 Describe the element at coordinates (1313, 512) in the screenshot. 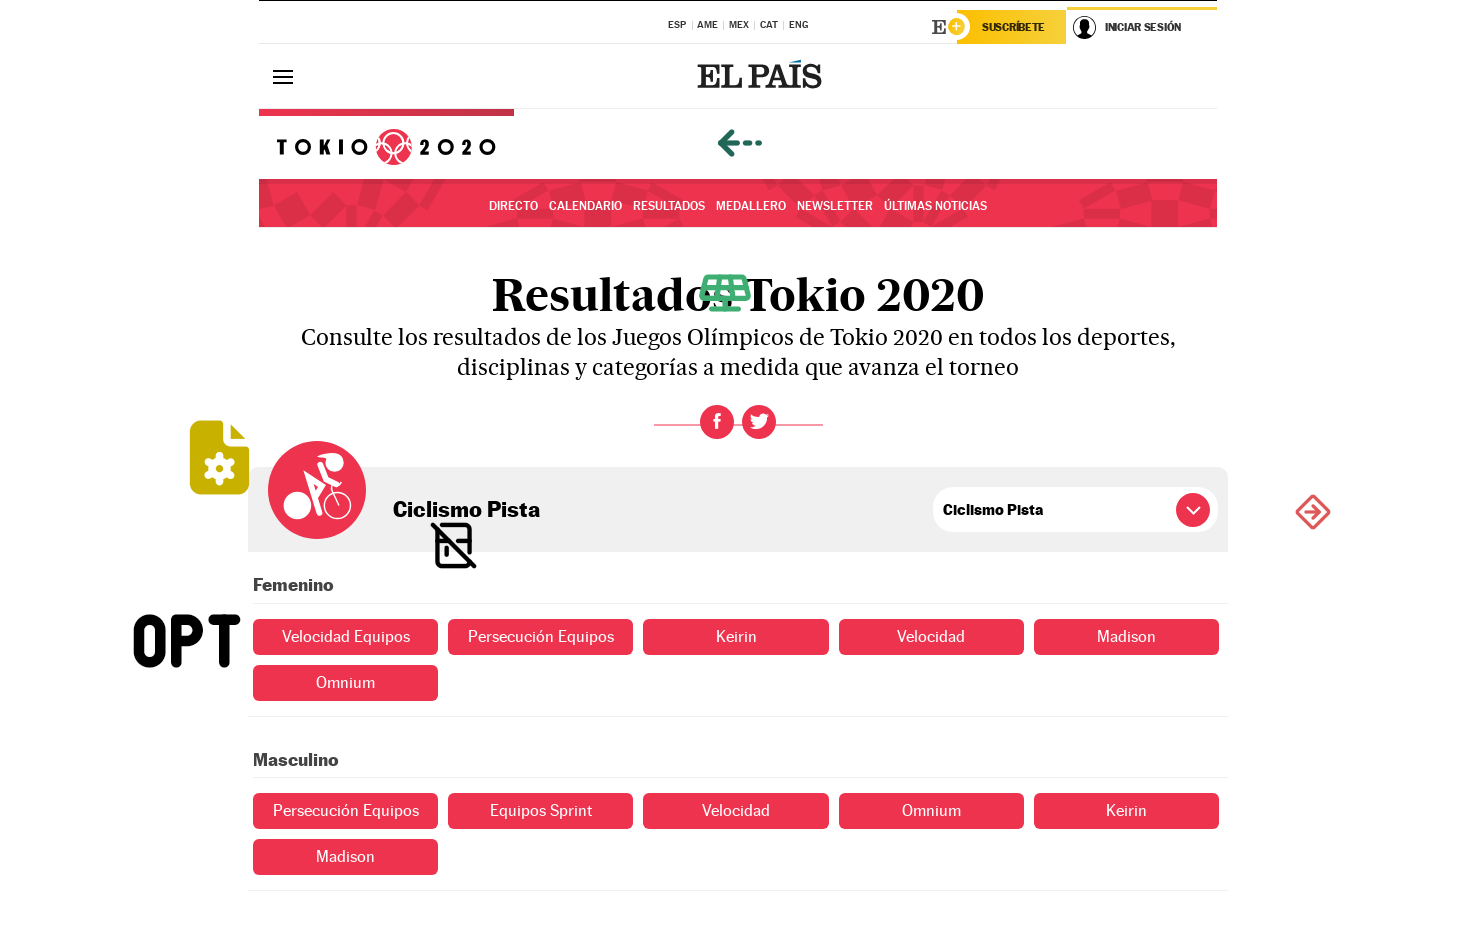

I see `get directions or navigation guidance` at that location.